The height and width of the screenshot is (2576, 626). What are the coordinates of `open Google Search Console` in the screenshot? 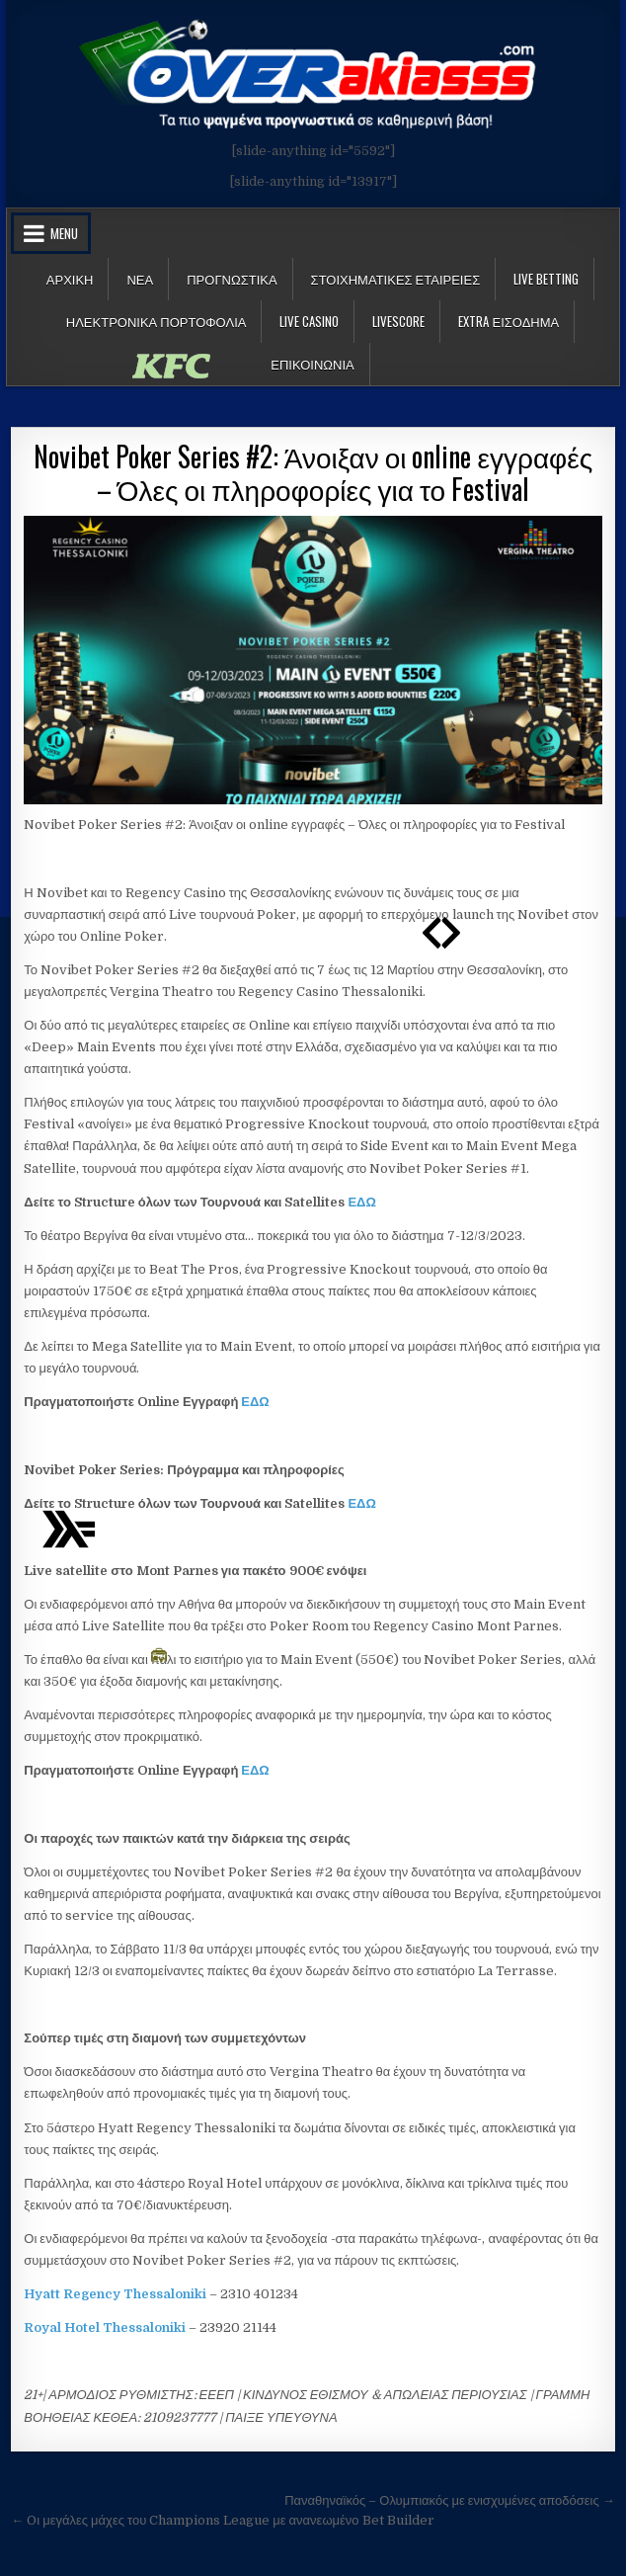 It's located at (159, 1655).